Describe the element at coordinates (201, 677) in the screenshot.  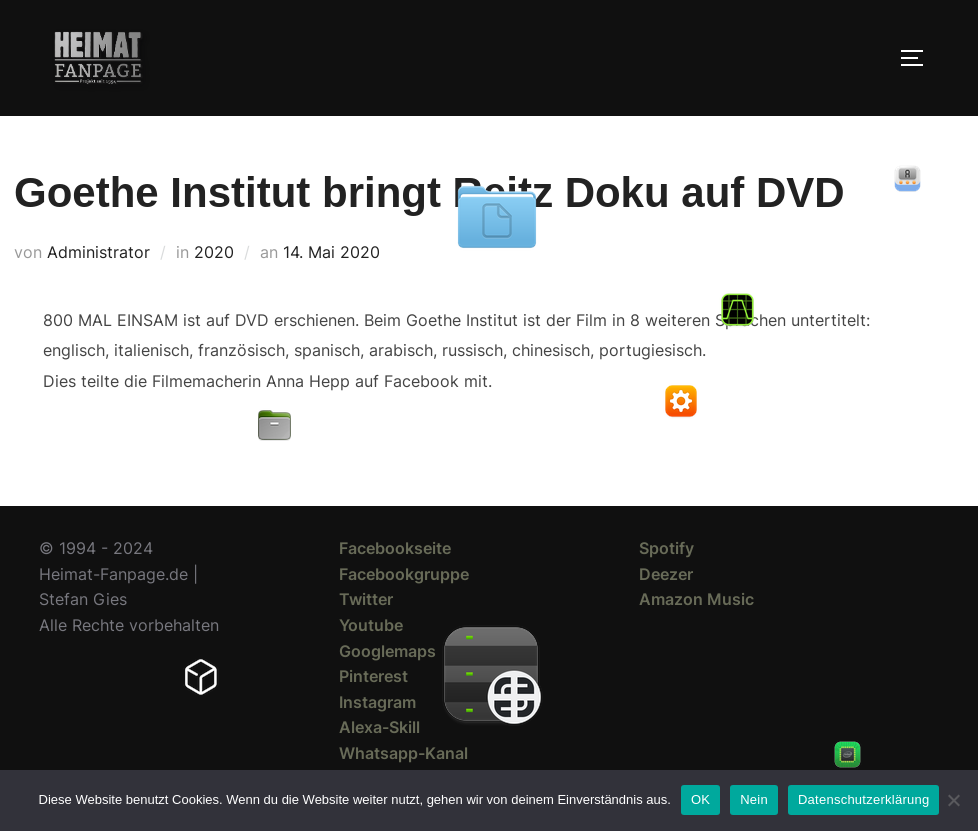
I see `open 3D Viewer app` at that location.